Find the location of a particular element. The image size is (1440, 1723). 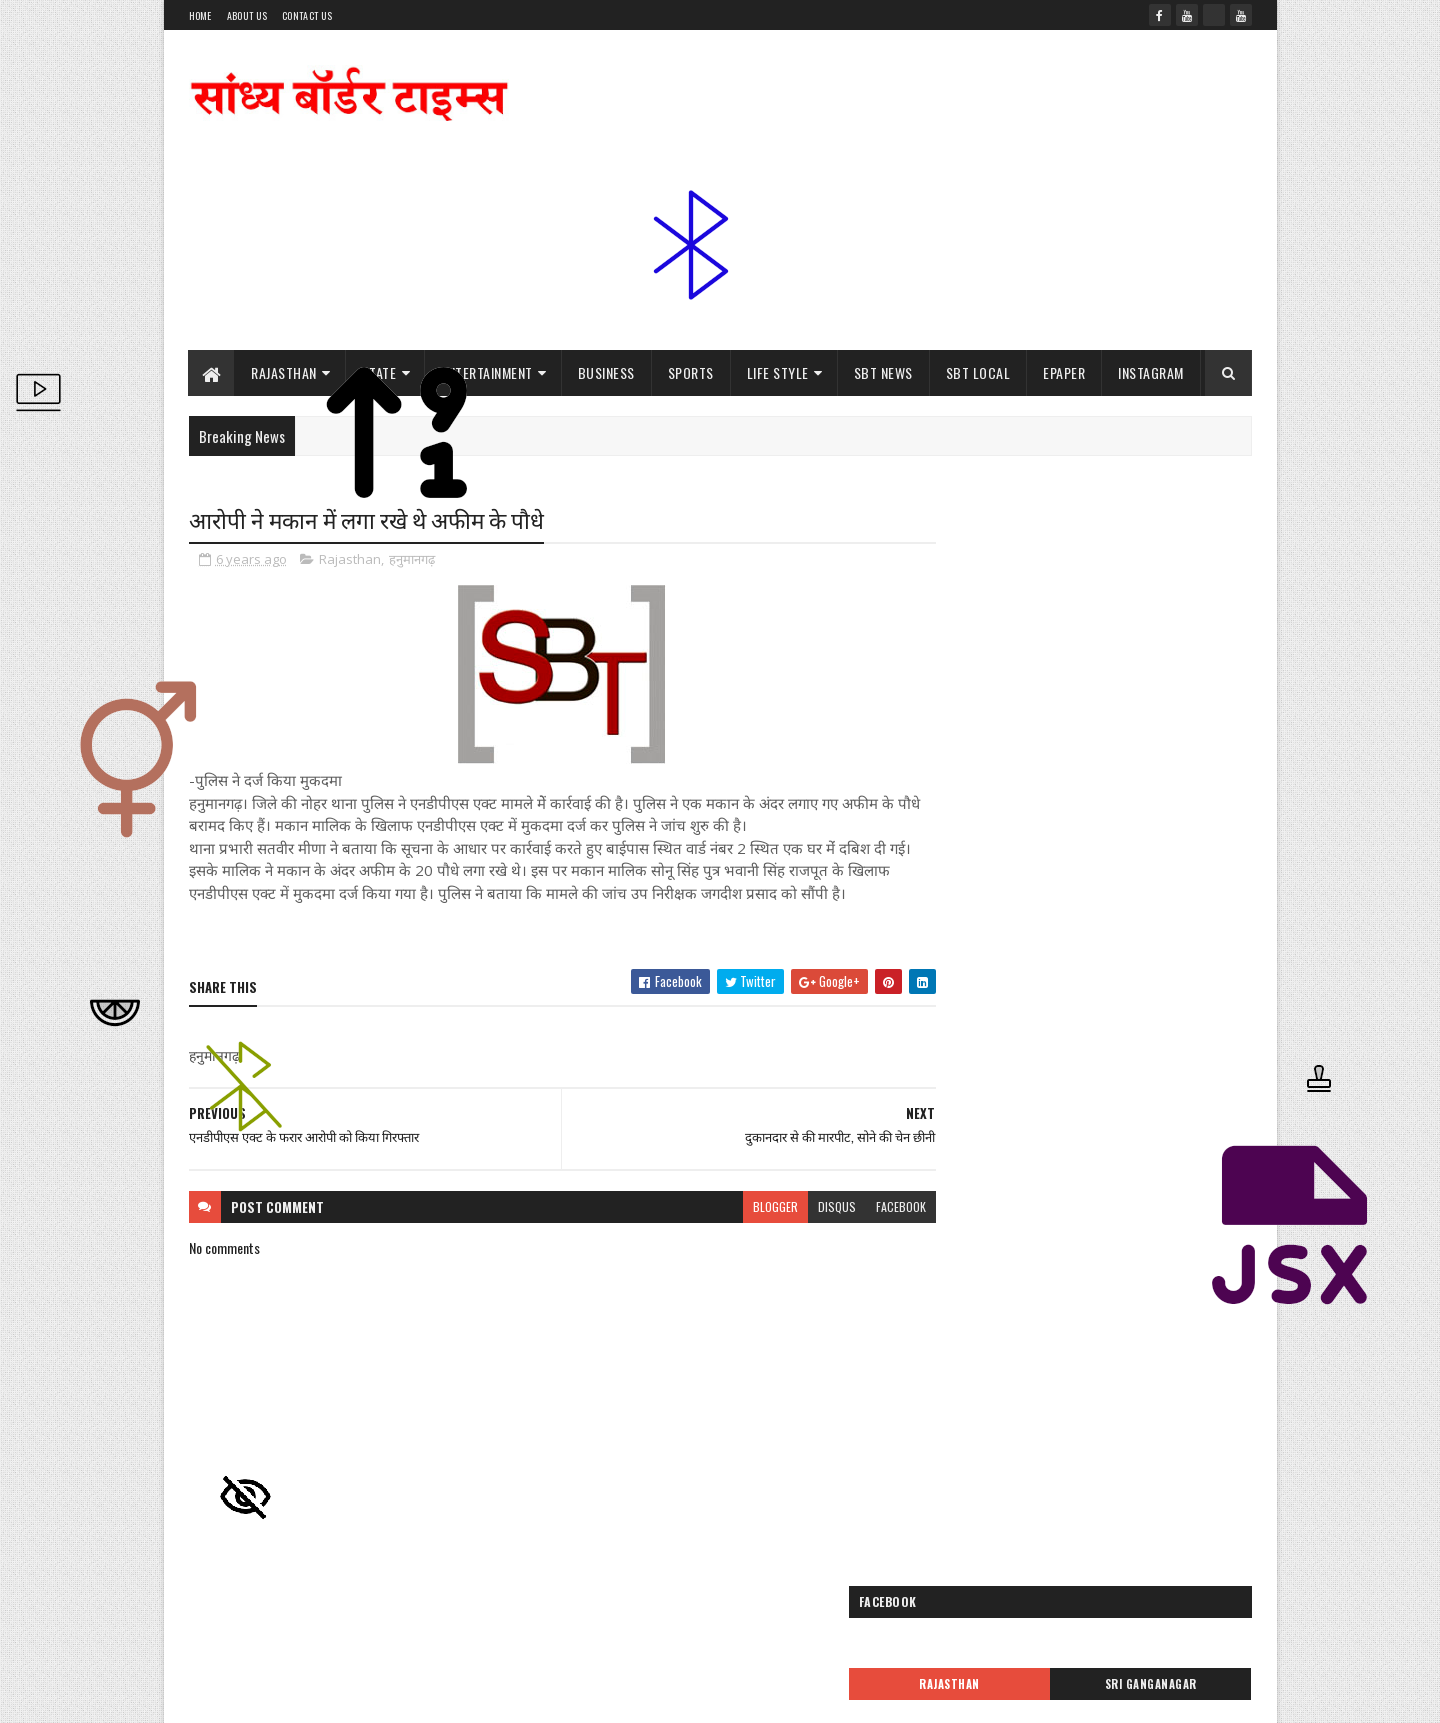

toggle bluetooth connectivity is located at coordinates (691, 245).